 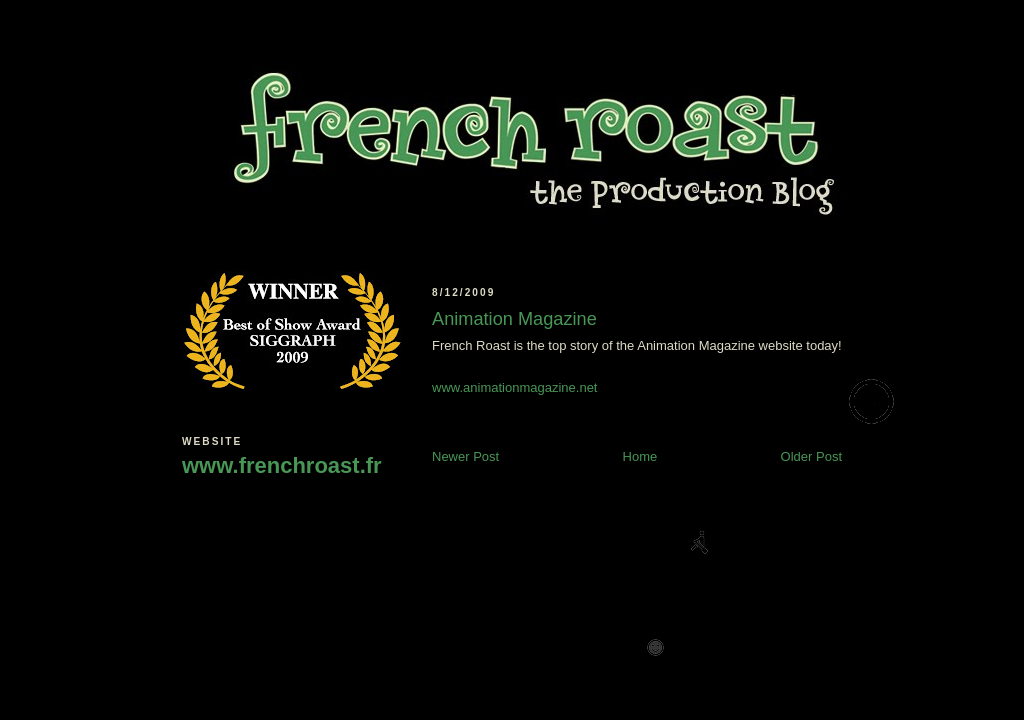 I want to click on add an emoji or reaction to a message, so click(x=655, y=647).